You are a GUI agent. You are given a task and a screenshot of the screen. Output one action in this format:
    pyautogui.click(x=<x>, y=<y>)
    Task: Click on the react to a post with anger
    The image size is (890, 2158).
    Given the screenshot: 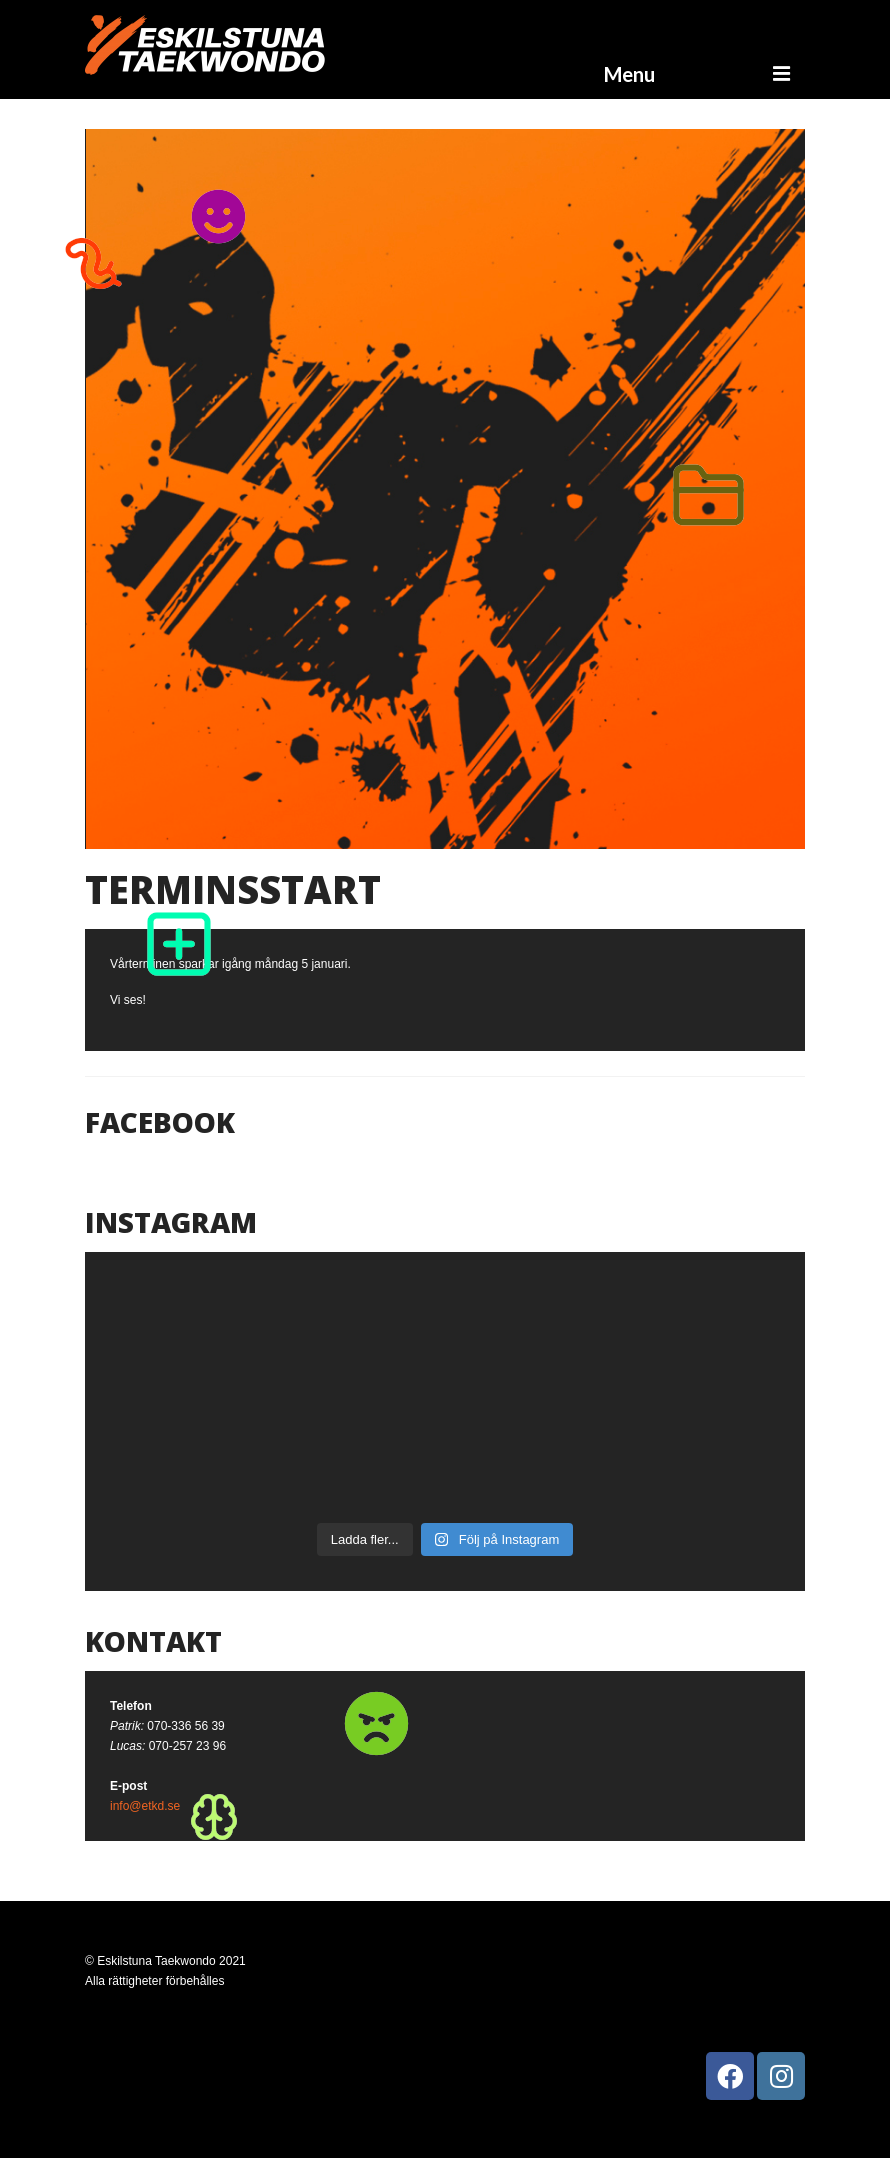 What is the action you would take?
    pyautogui.click(x=376, y=1723)
    